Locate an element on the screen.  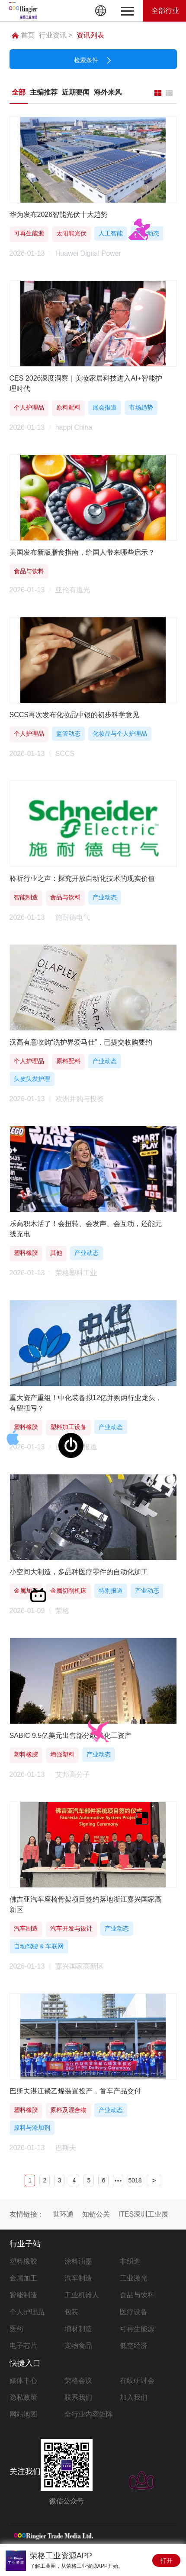
delicious social bookmarking service logo is located at coordinates (142, 1818).